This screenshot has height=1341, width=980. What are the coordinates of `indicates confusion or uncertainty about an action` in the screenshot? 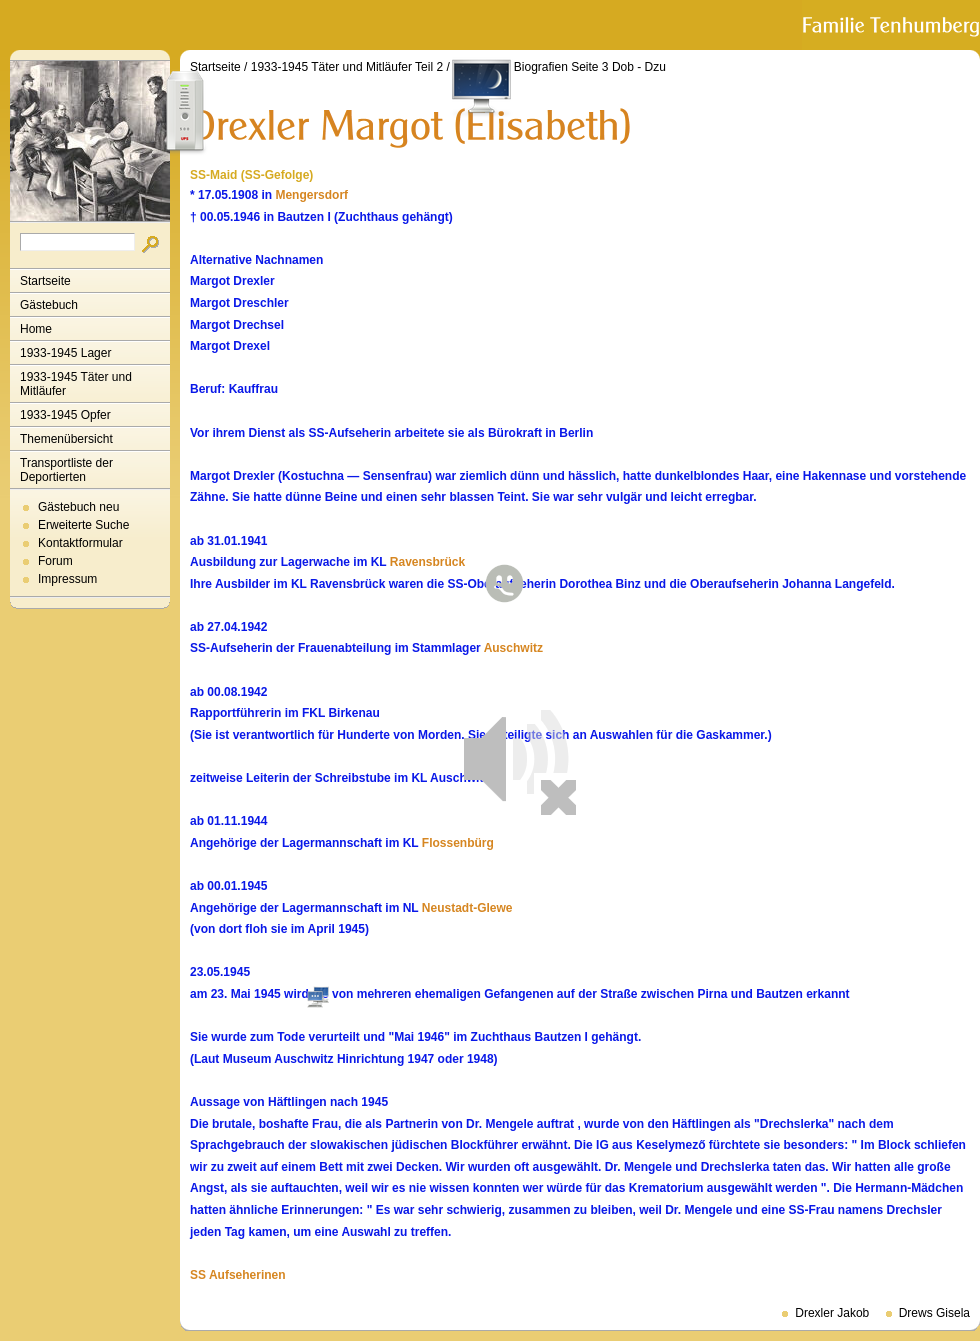 It's located at (504, 583).